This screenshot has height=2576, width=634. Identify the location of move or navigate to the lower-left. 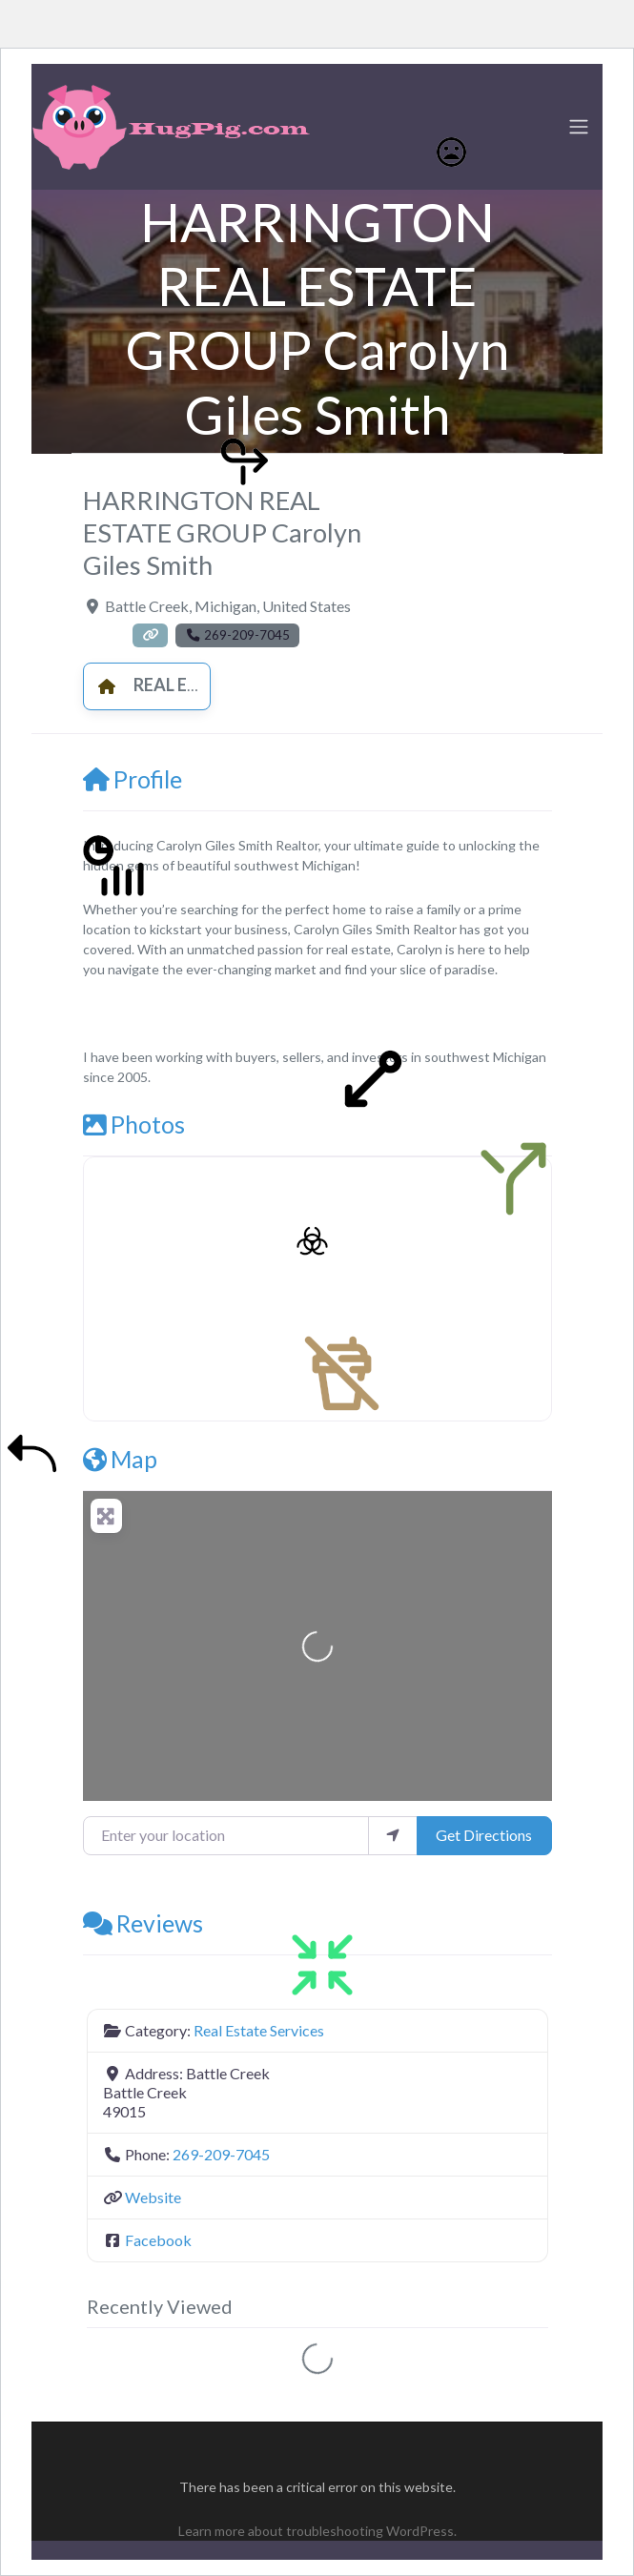
(371, 1080).